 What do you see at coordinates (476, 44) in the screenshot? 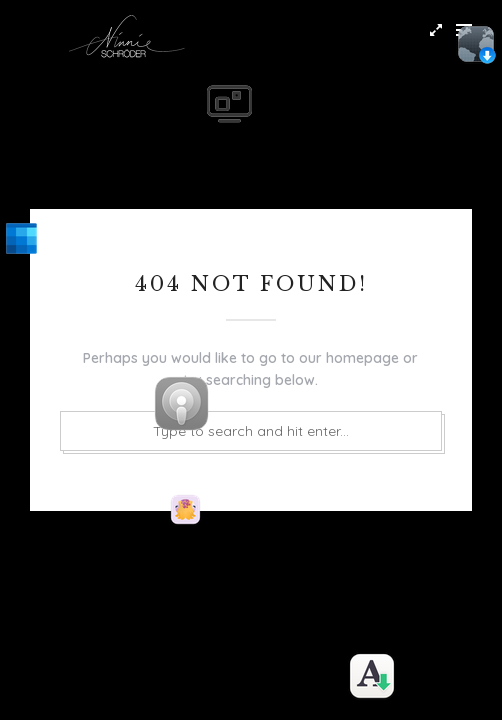
I see `open xdman download manager` at bounding box center [476, 44].